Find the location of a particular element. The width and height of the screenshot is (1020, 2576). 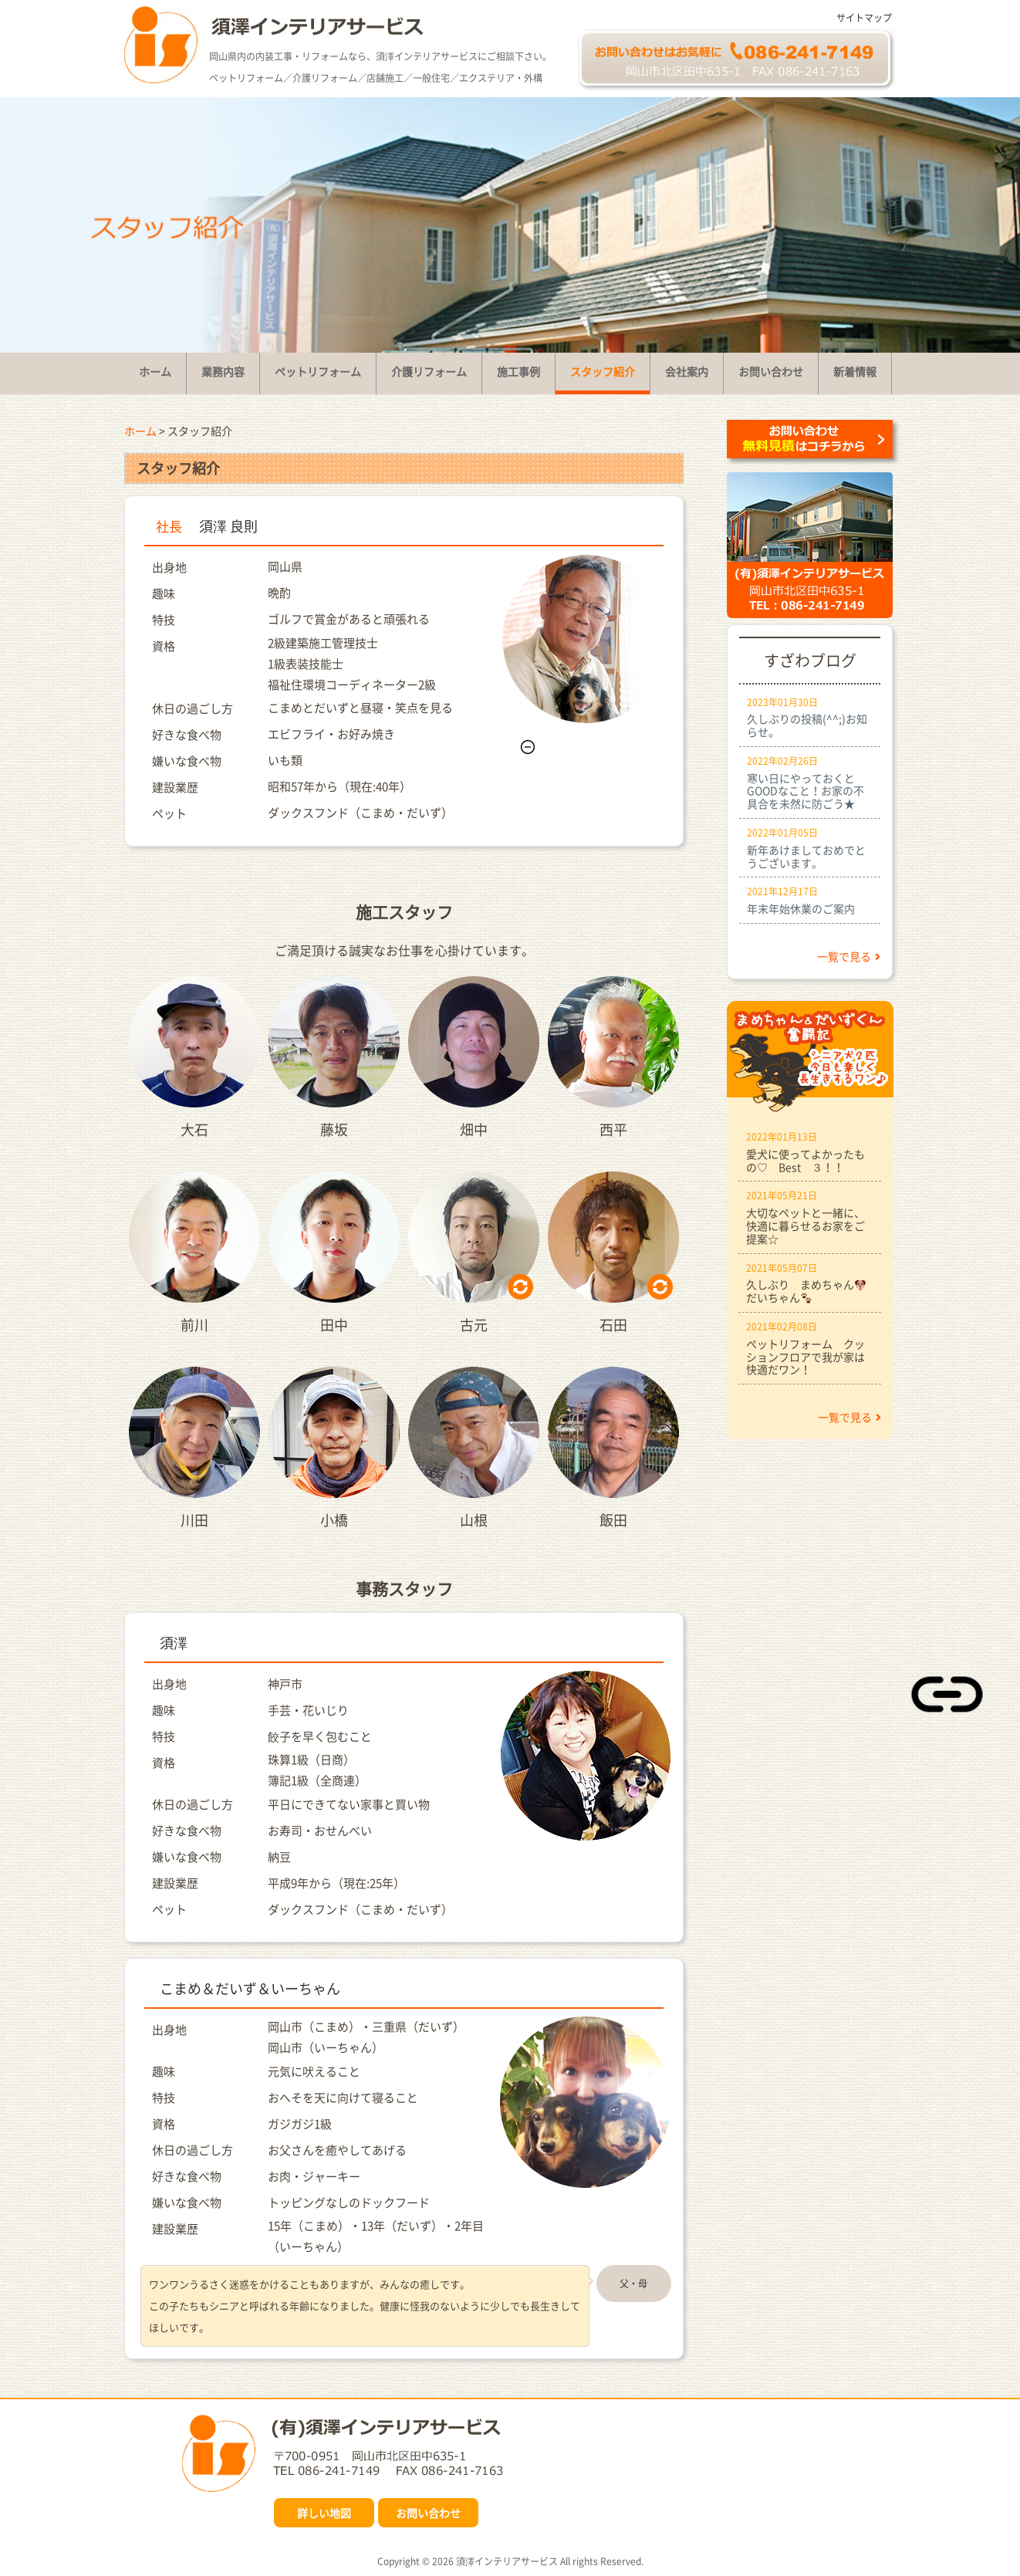

insert a hyperlink is located at coordinates (947, 1694).